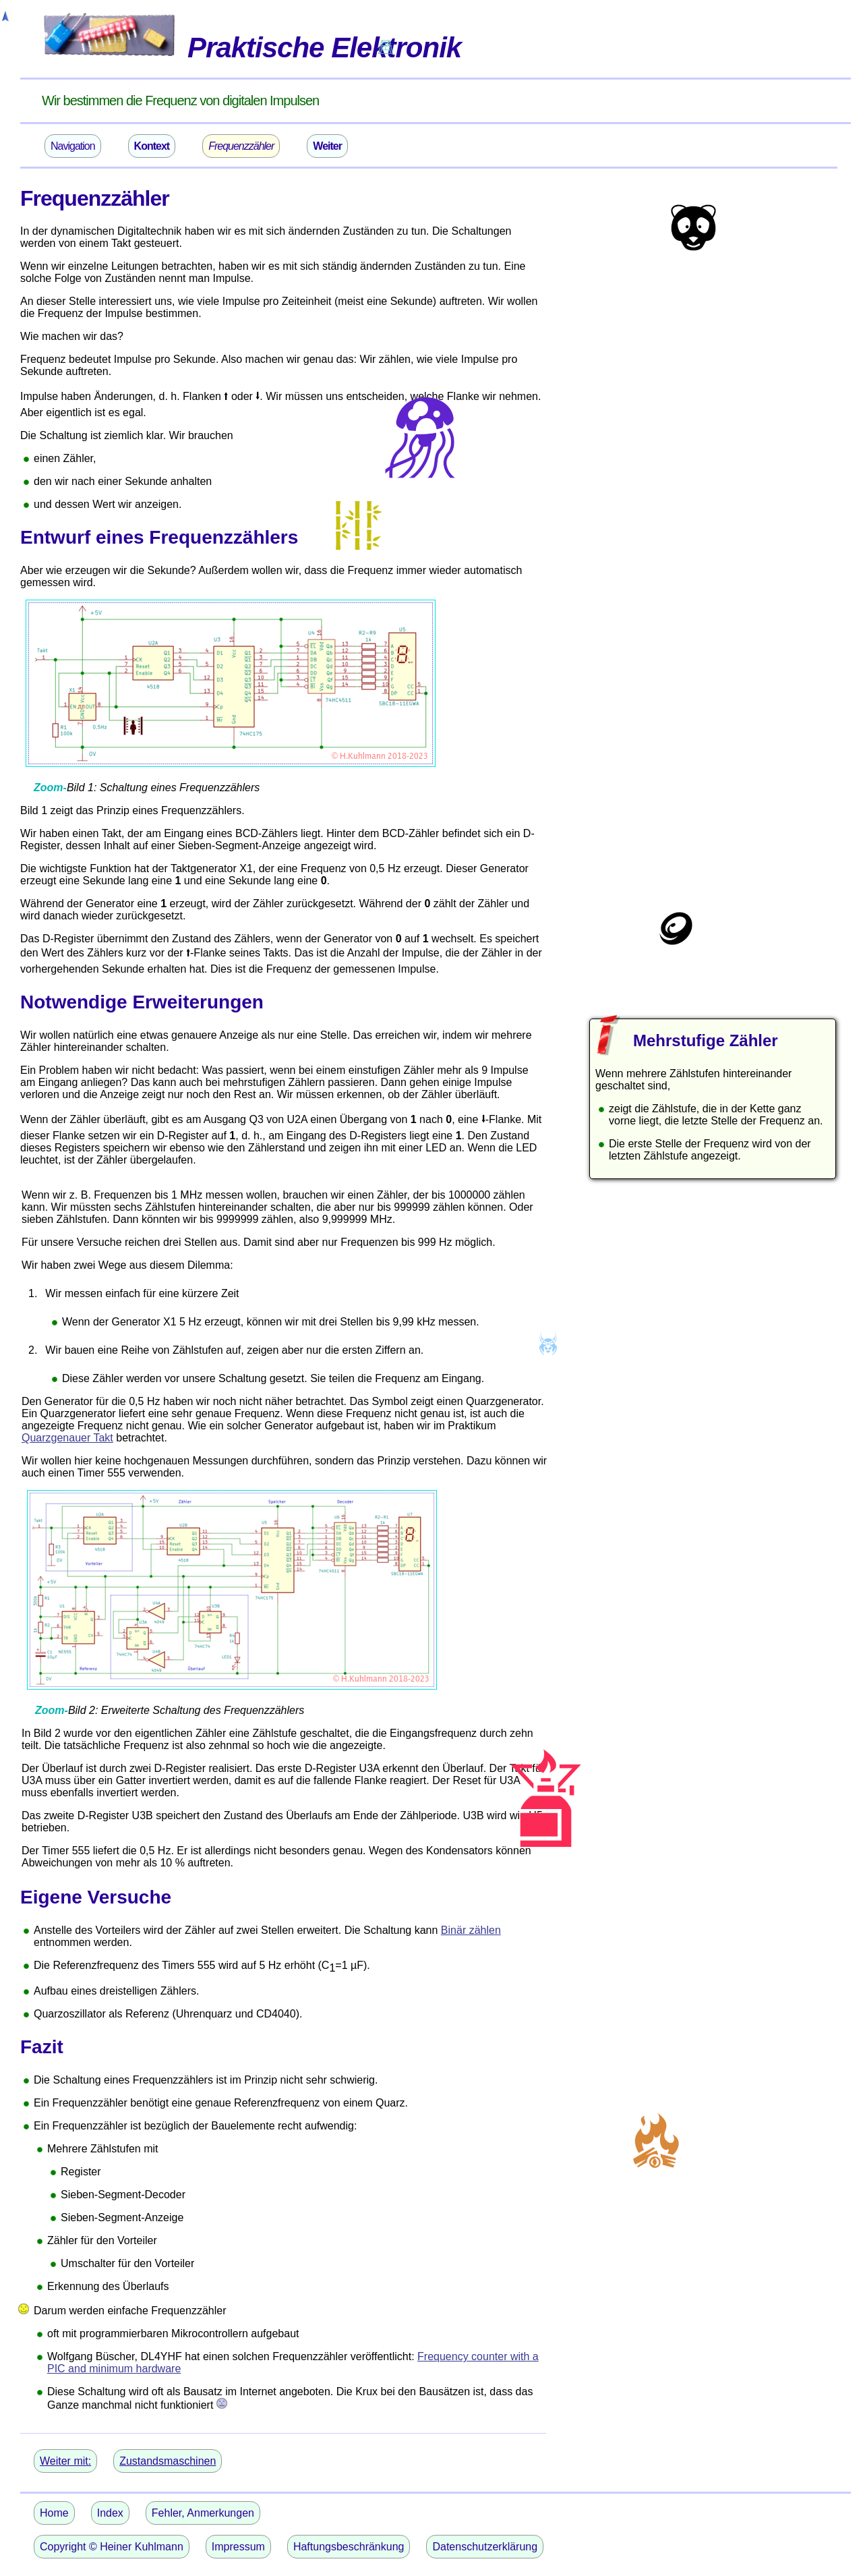 The width and height of the screenshot is (863, 2576). What do you see at coordinates (654, 2140) in the screenshot?
I see `access camping or outdoor activity features` at bounding box center [654, 2140].